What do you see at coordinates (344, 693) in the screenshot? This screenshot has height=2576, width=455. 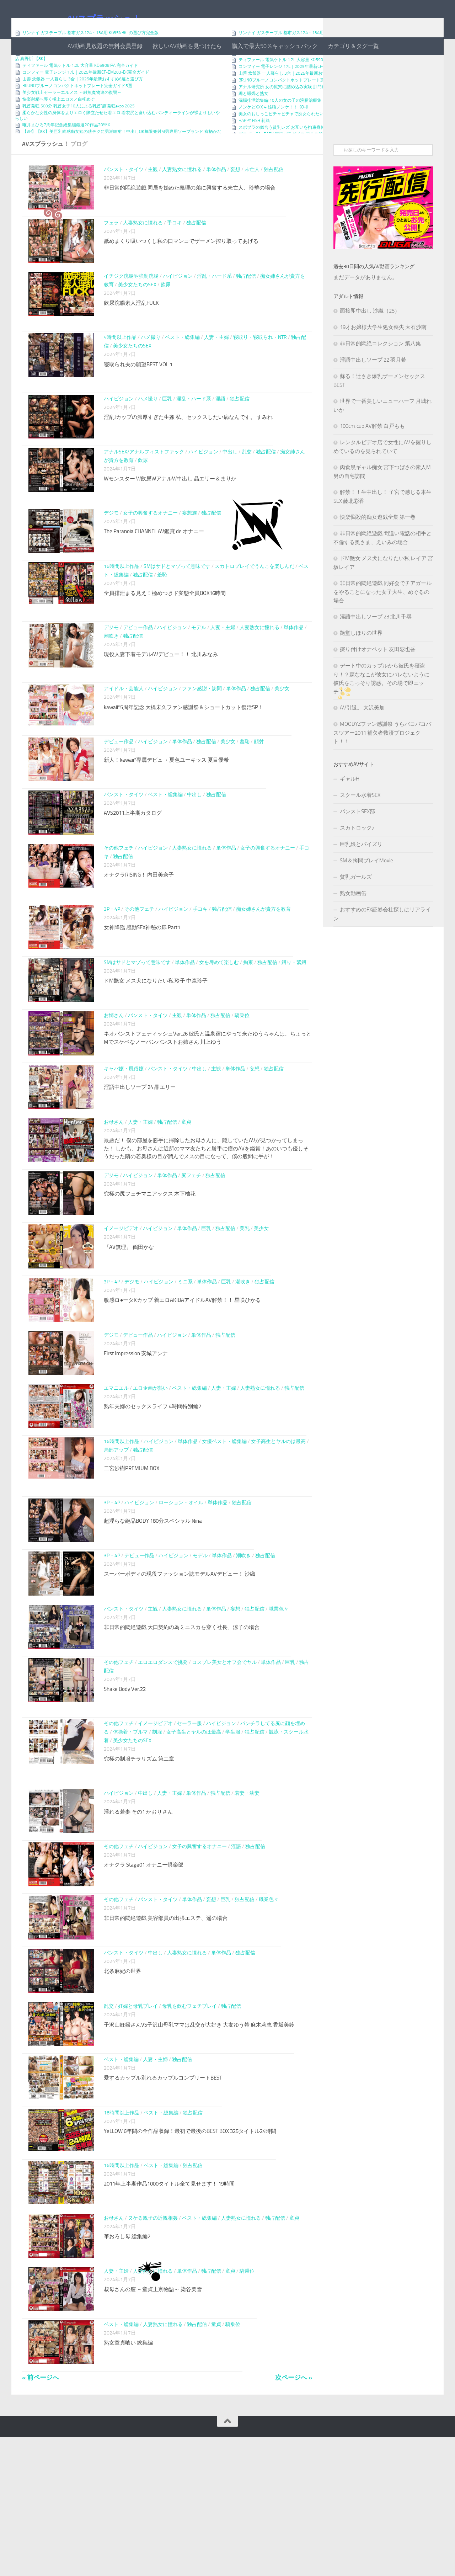 I see `collect mineral pearls or gems` at bounding box center [344, 693].